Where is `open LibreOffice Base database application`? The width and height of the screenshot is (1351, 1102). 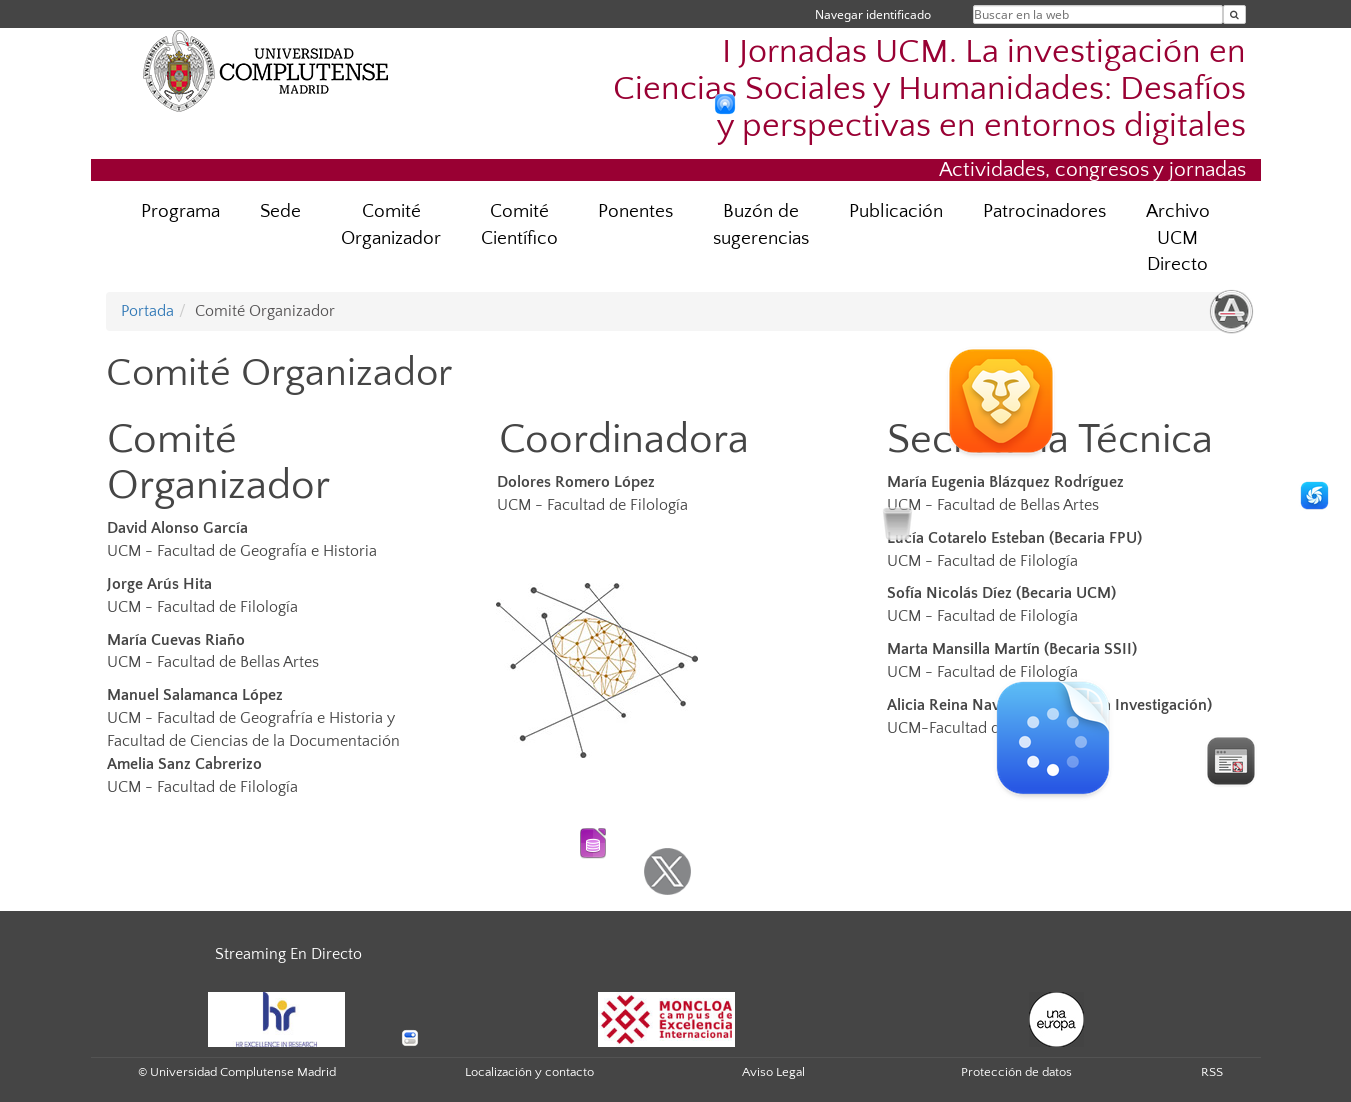 open LibreOffice Base database application is located at coordinates (593, 843).